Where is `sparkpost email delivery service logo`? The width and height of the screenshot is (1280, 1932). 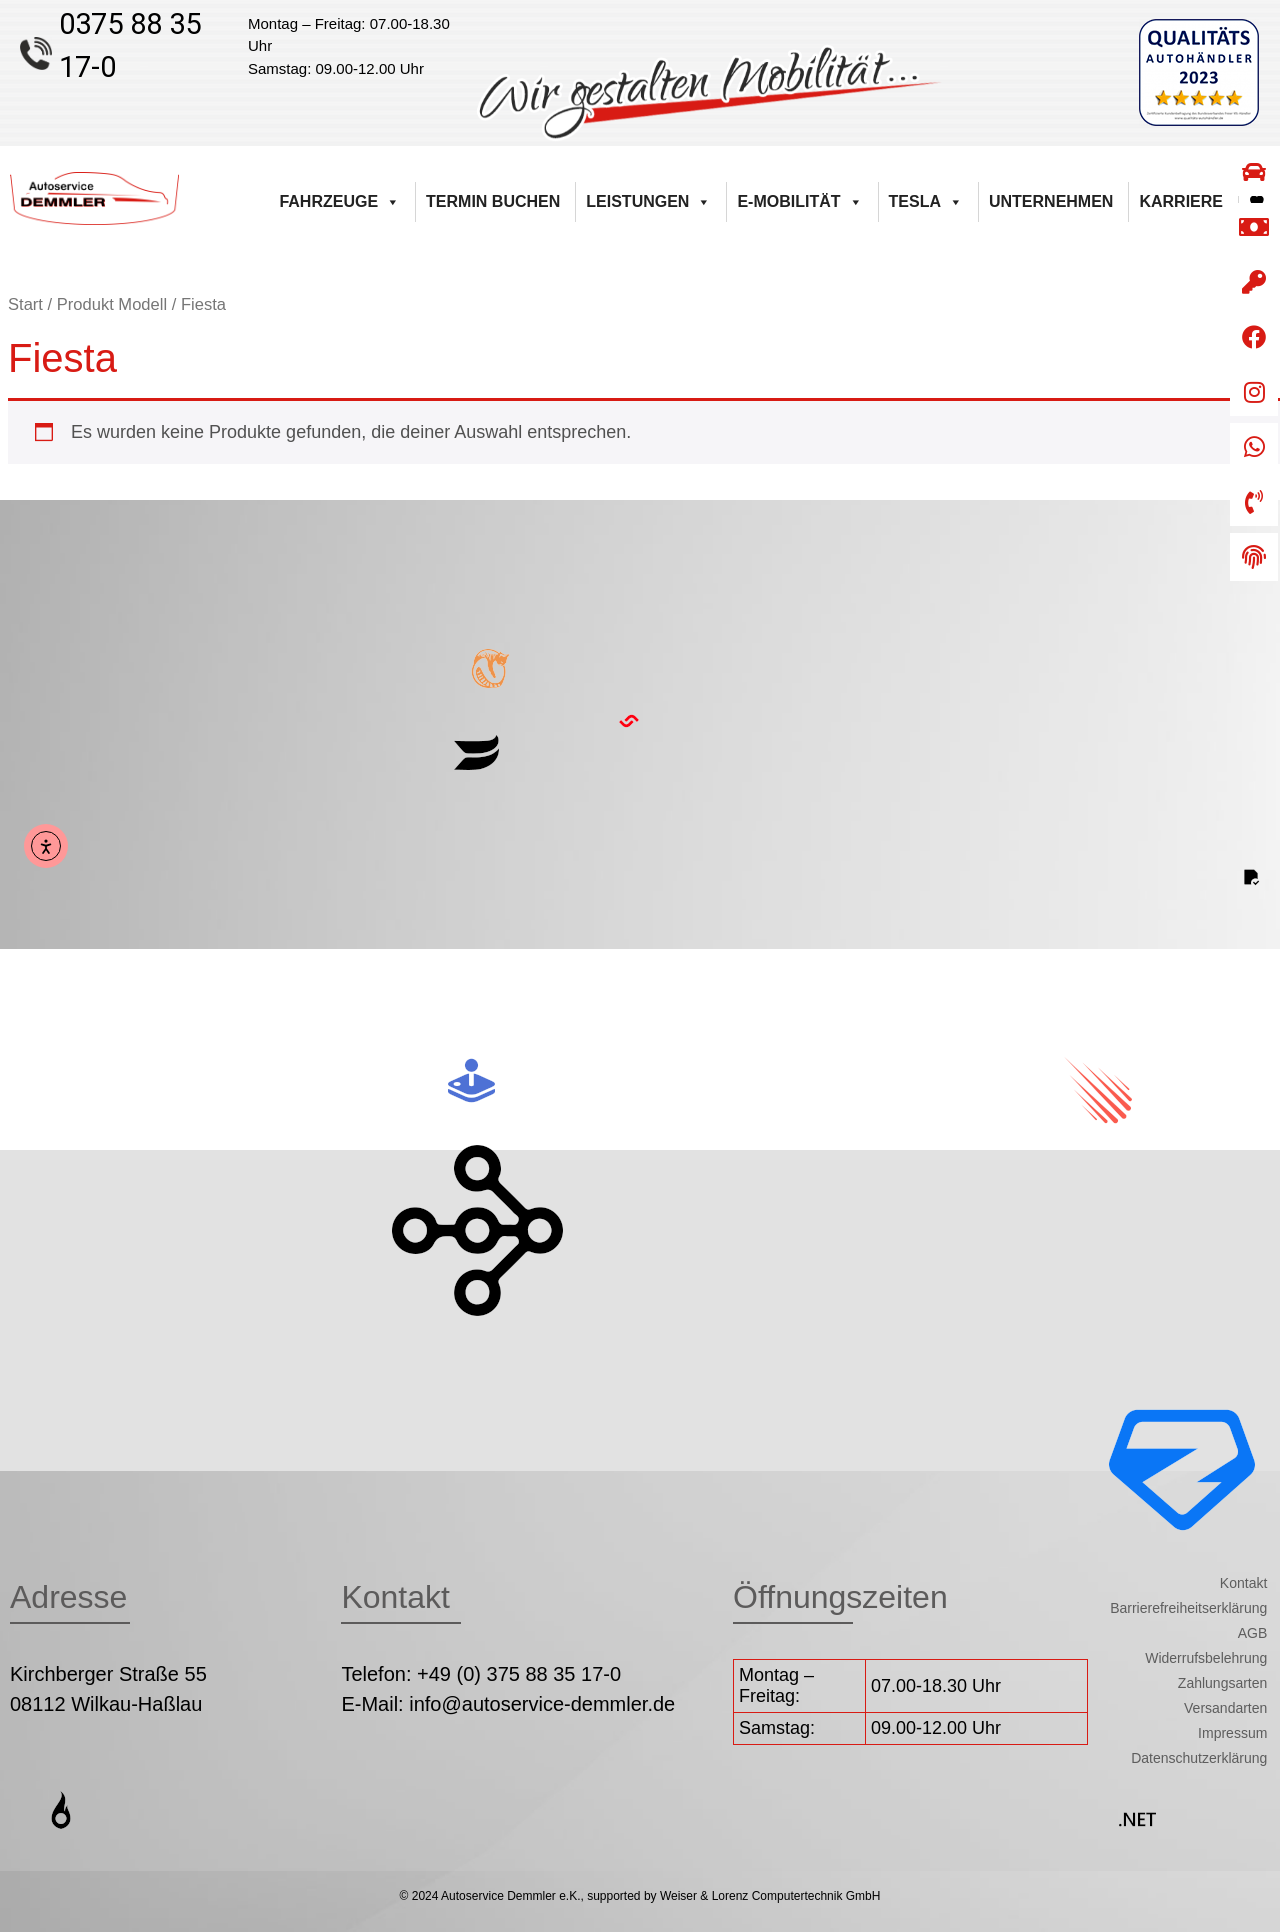
sparkpost email delivery service logo is located at coordinates (61, 1810).